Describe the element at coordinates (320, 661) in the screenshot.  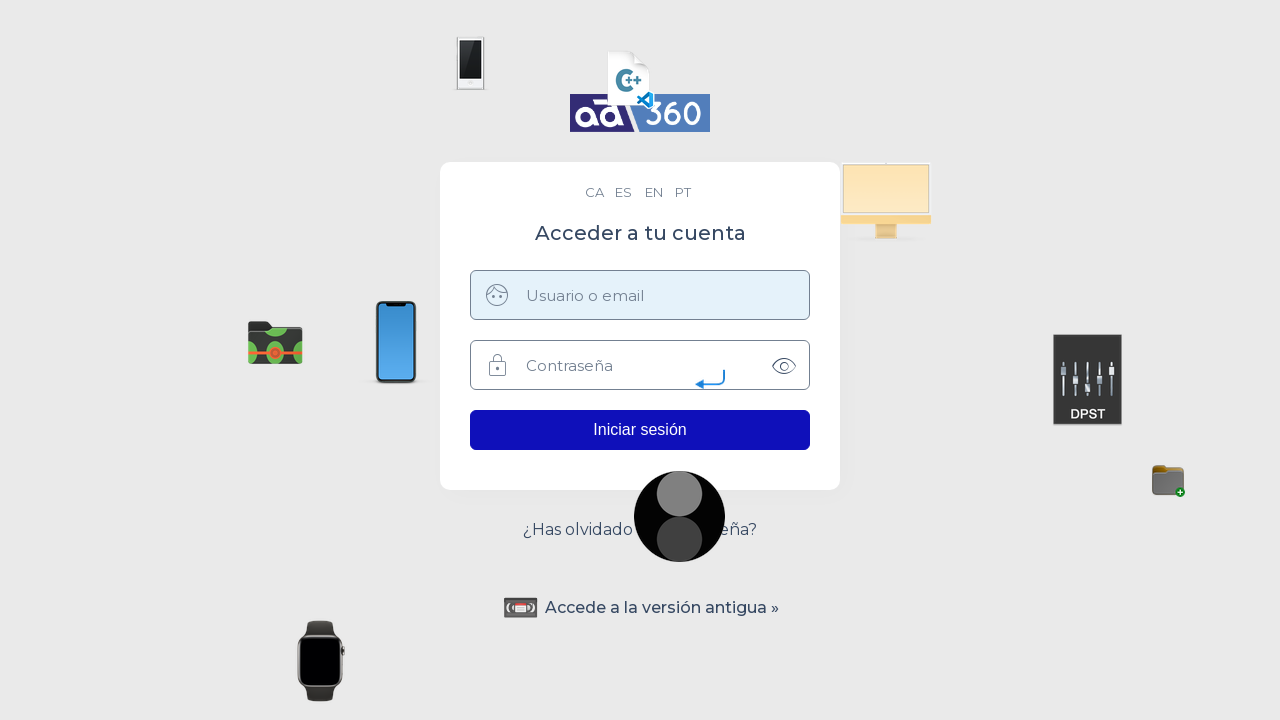
I see `apple watch series 6 device icon` at that location.